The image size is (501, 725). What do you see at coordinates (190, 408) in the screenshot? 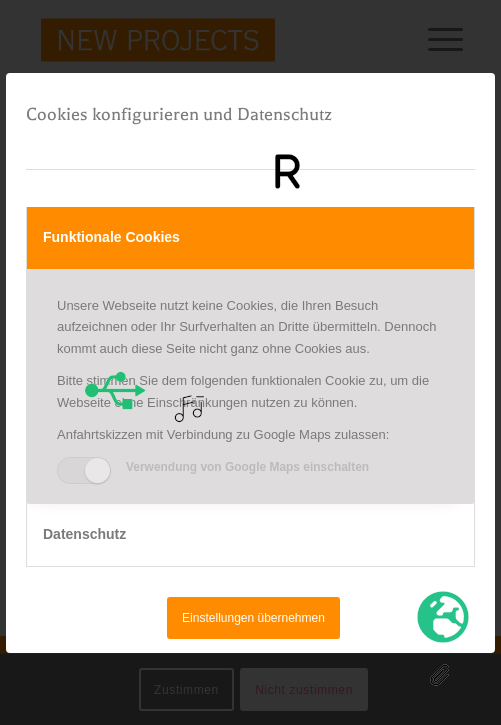
I see `remove a song from your playlist` at bounding box center [190, 408].